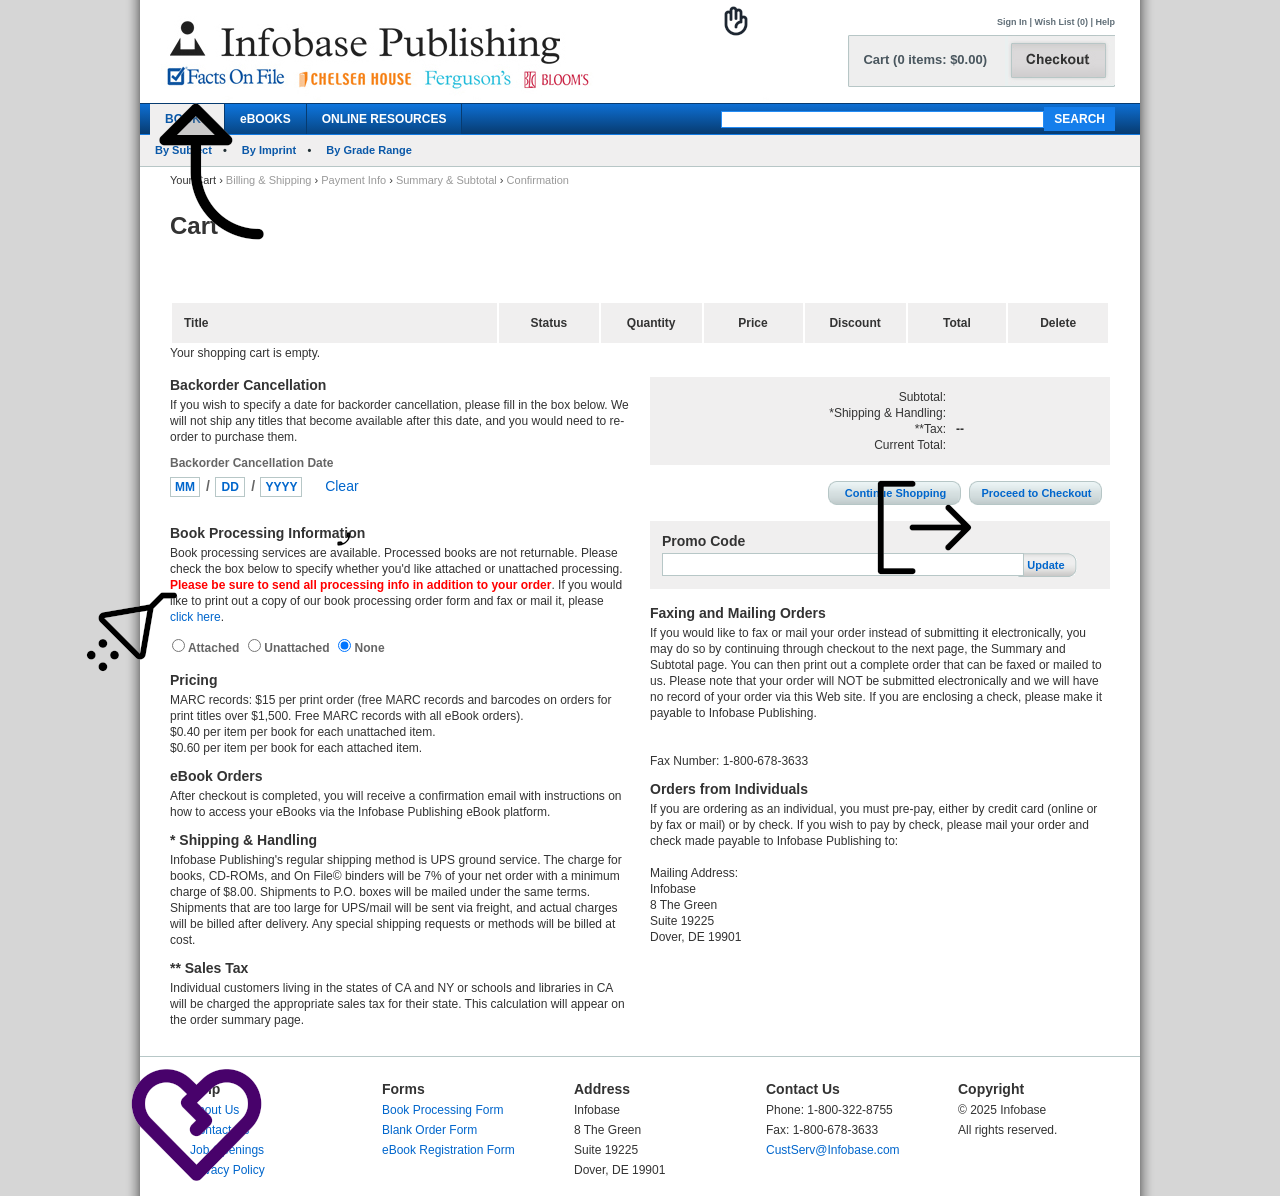 The height and width of the screenshot is (1196, 1280). I want to click on unlike or remove from favorites, so click(196, 1120).